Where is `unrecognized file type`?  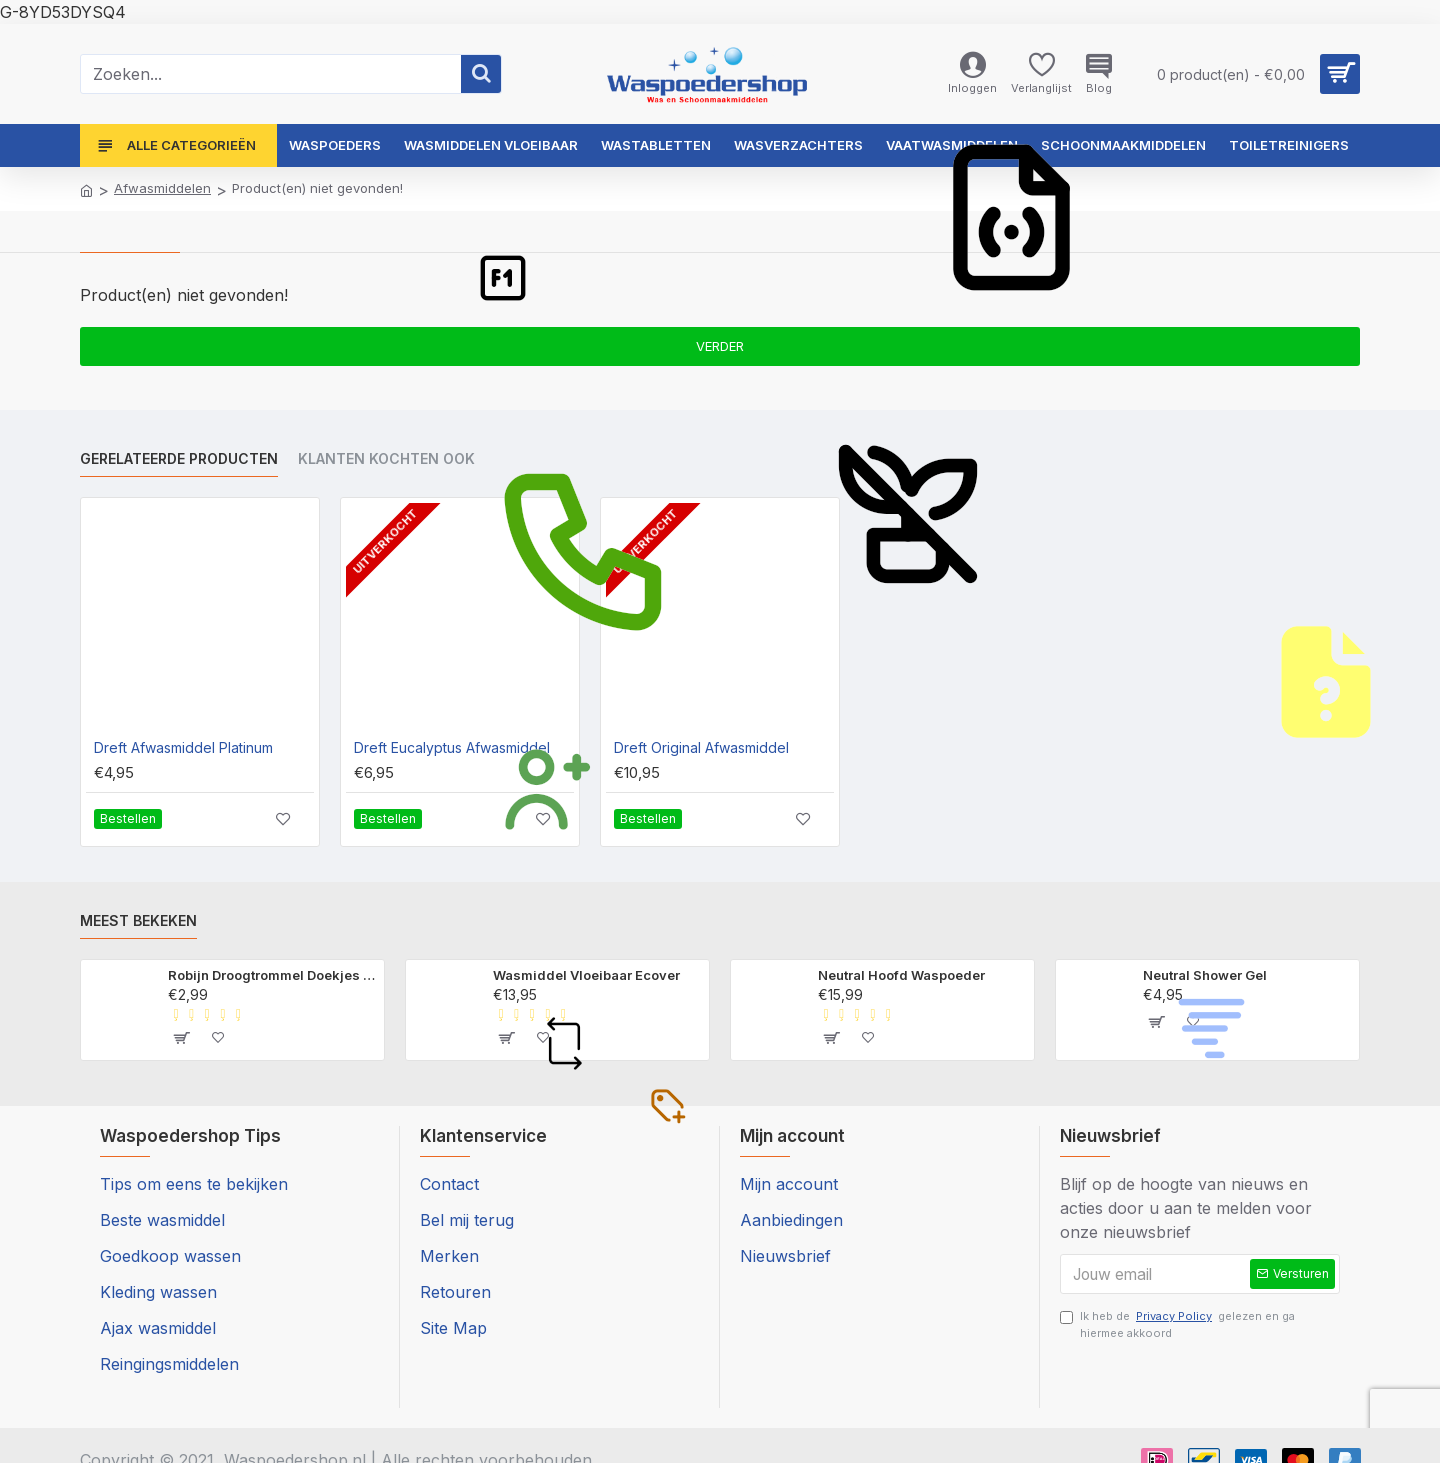
unrecognized file type is located at coordinates (1326, 682).